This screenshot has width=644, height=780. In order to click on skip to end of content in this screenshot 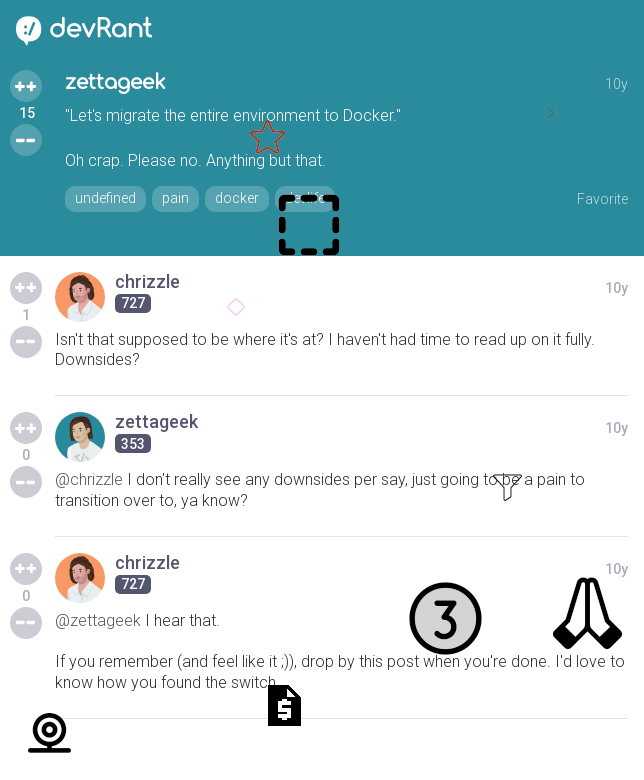, I will do `click(552, 113)`.